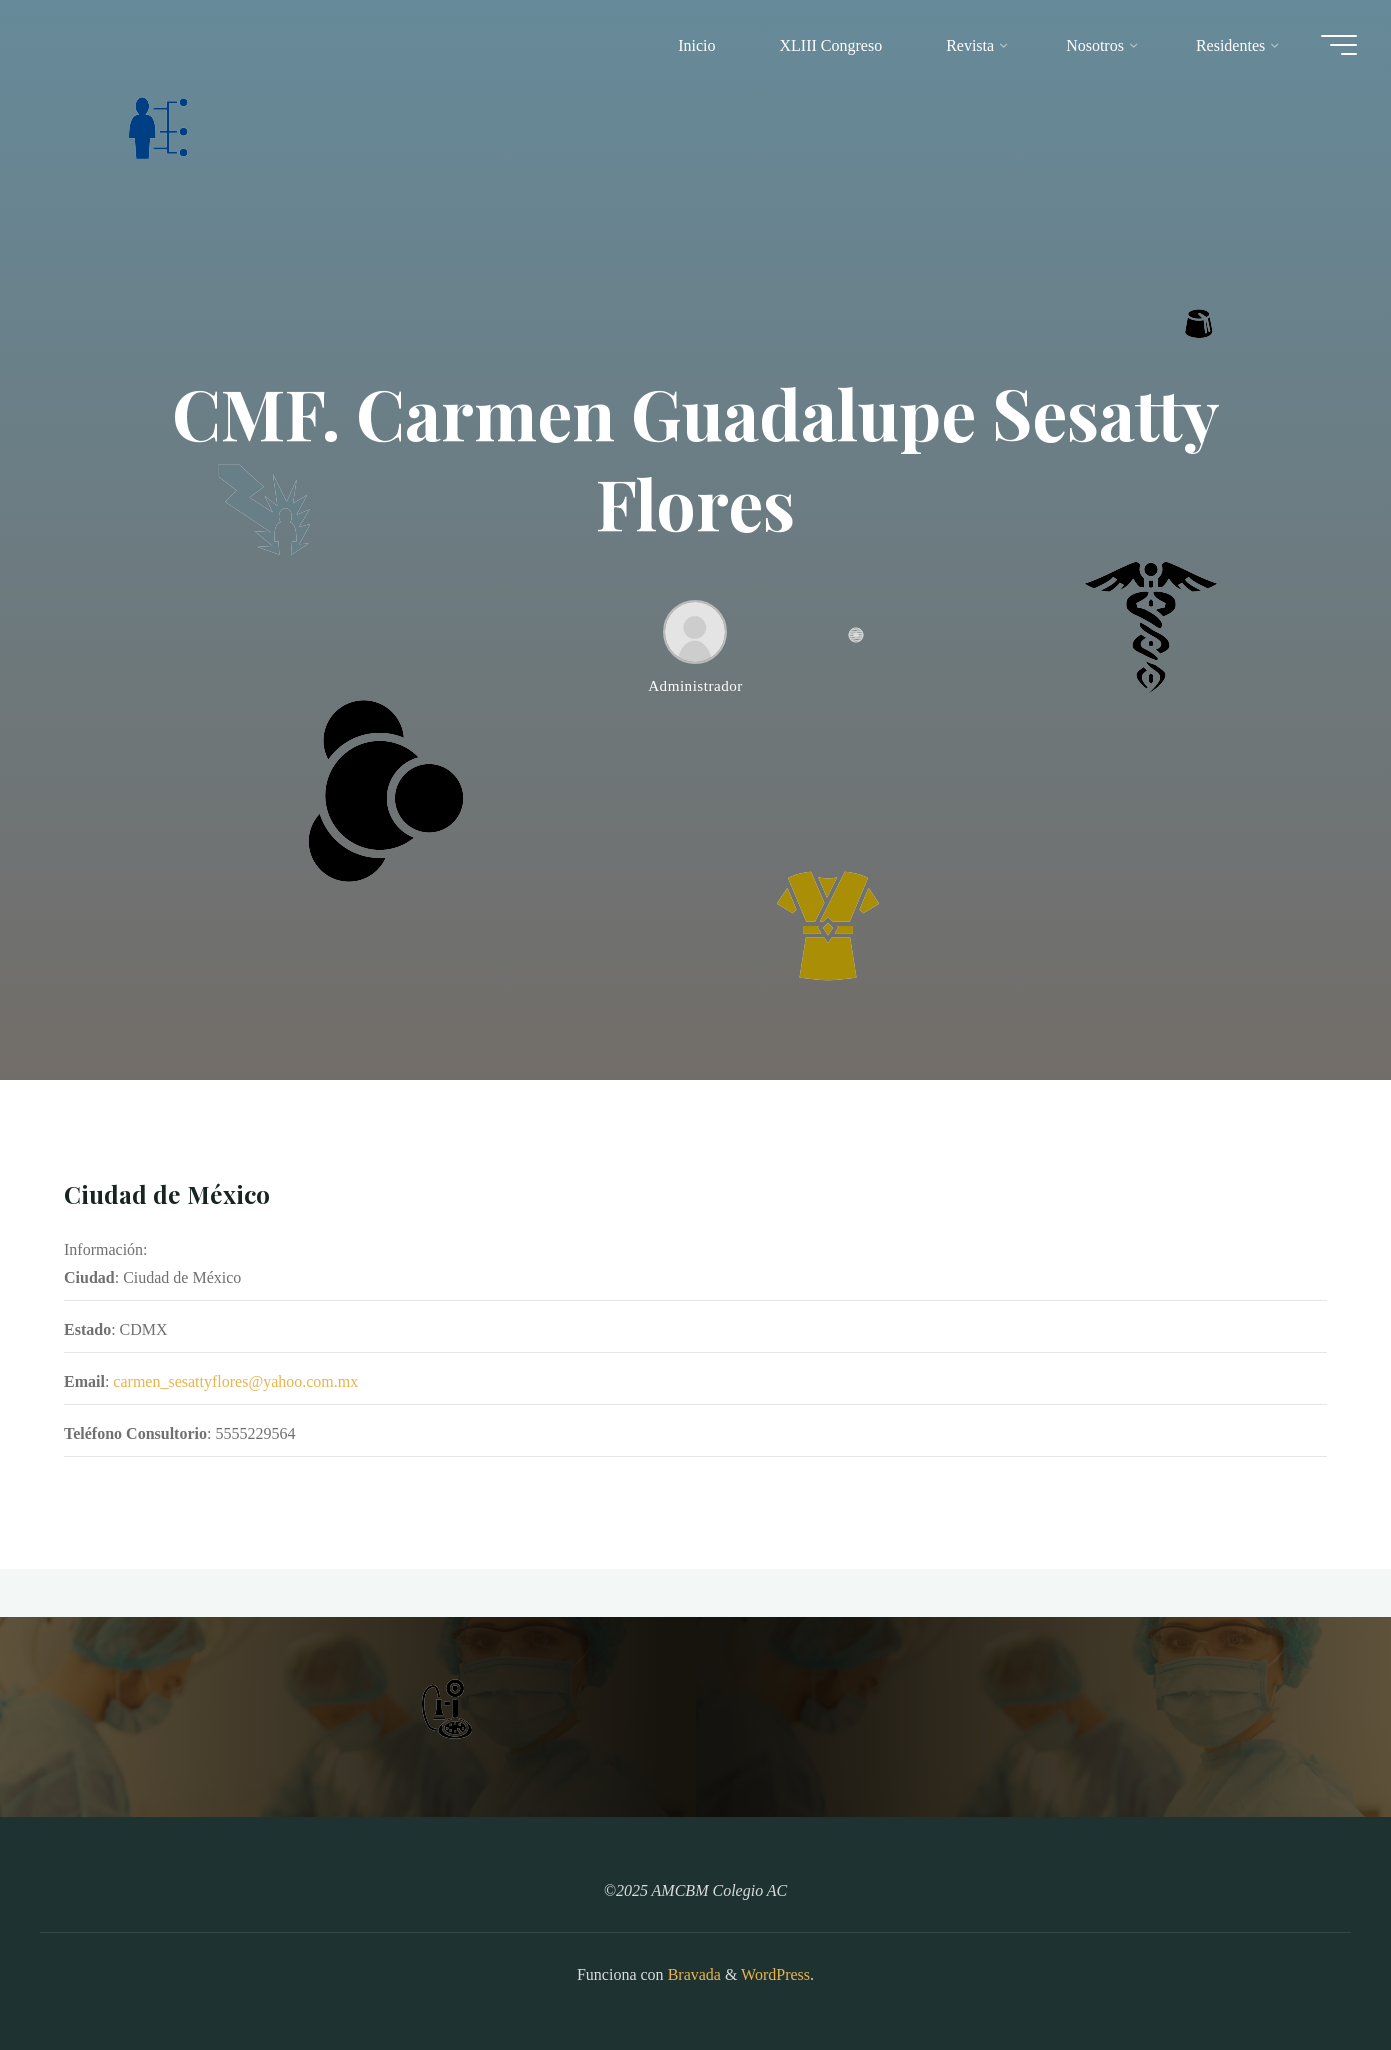 The height and width of the screenshot is (2050, 1391). What do you see at coordinates (828, 926) in the screenshot?
I see `select ninja armor equipment` at bounding box center [828, 926].